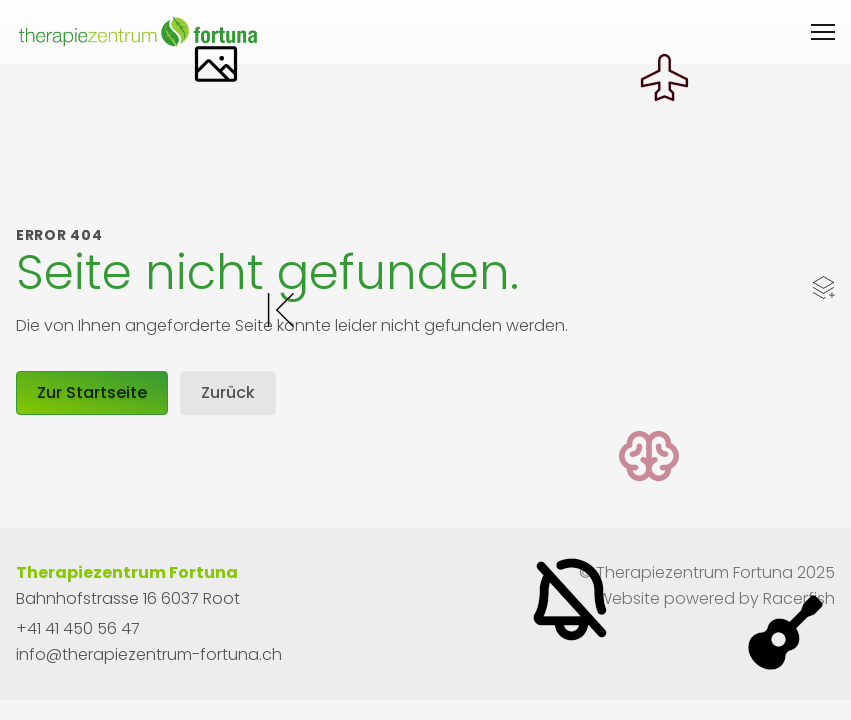  Describe the element at coordinates (216, 64) in the screenshot. I see `view or open an image file` at that location.